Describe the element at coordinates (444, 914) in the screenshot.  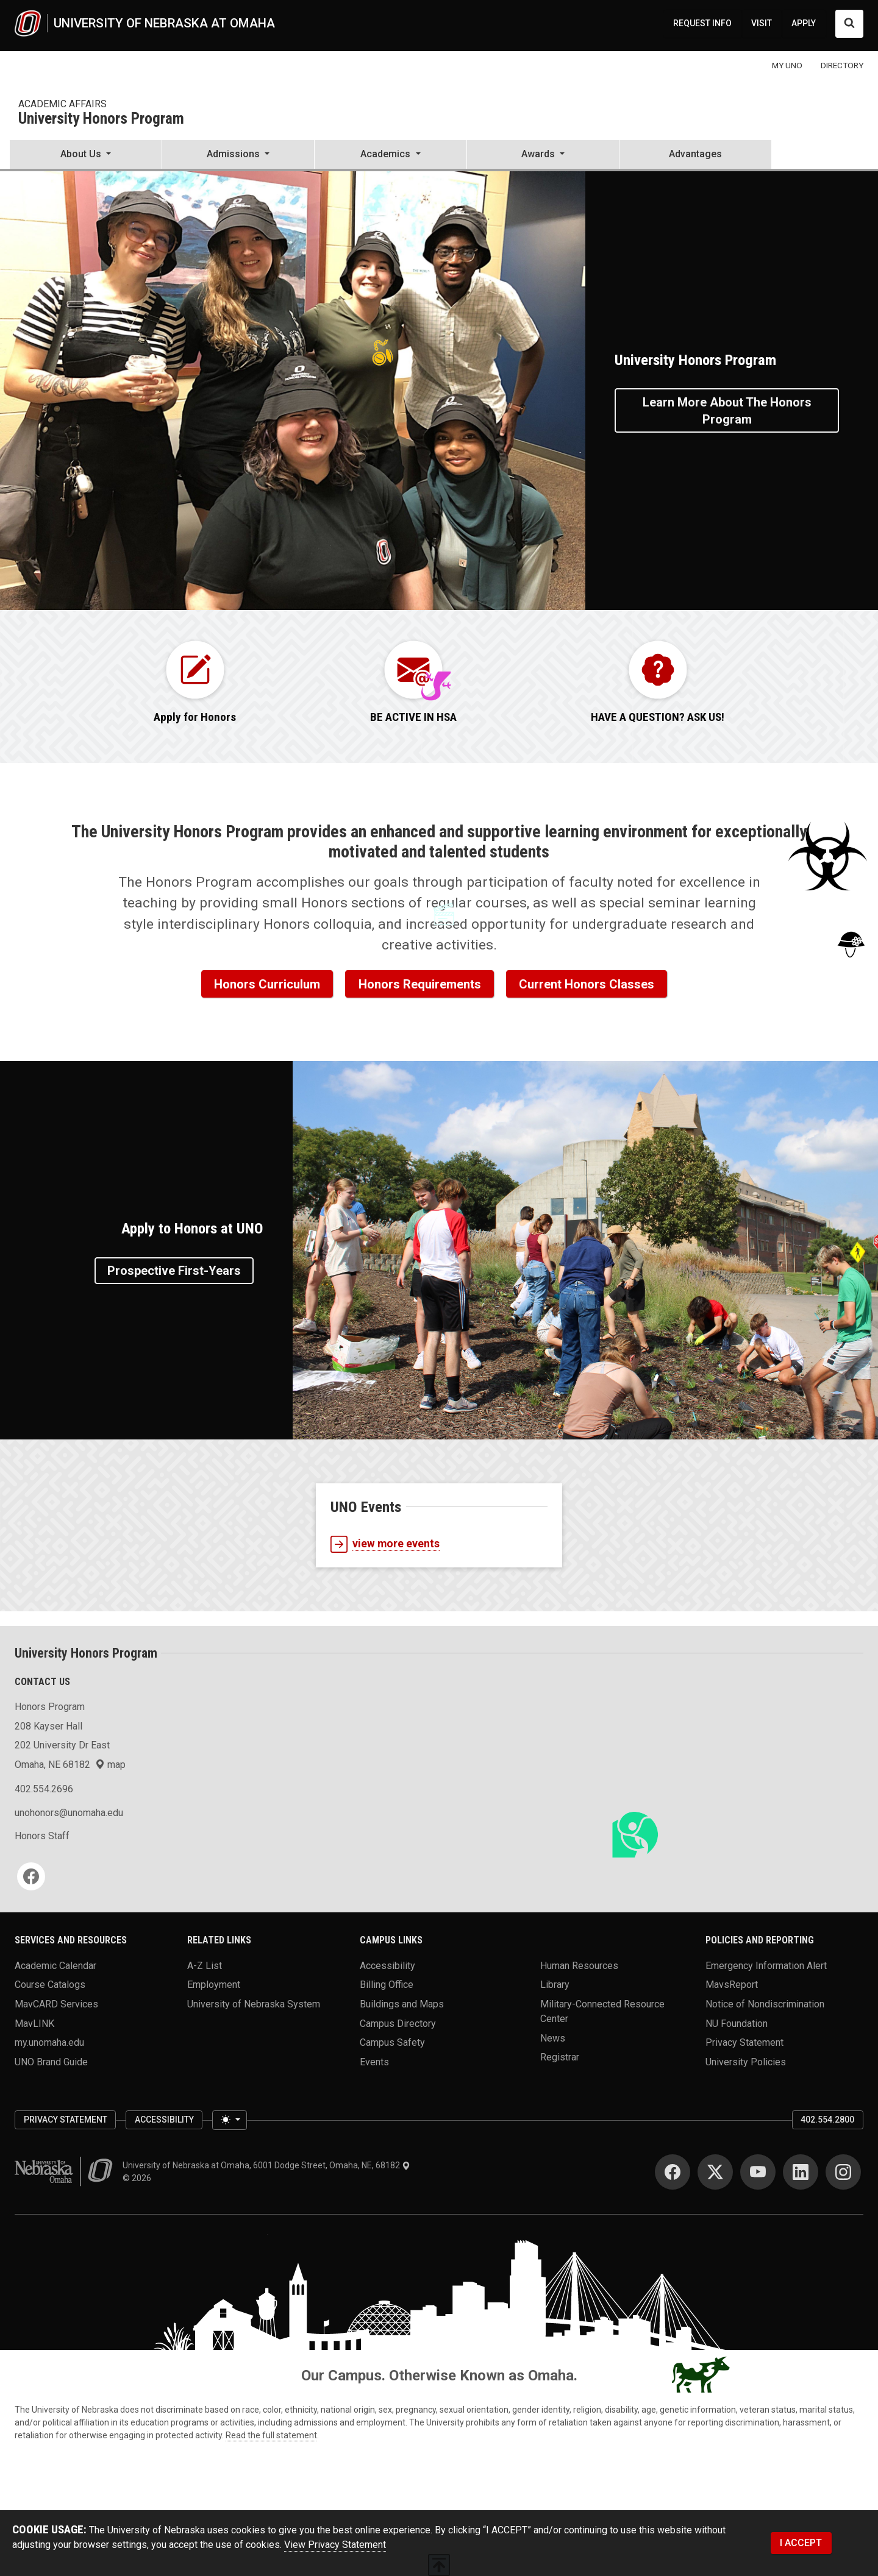
I see `access video or movie content` at that location.